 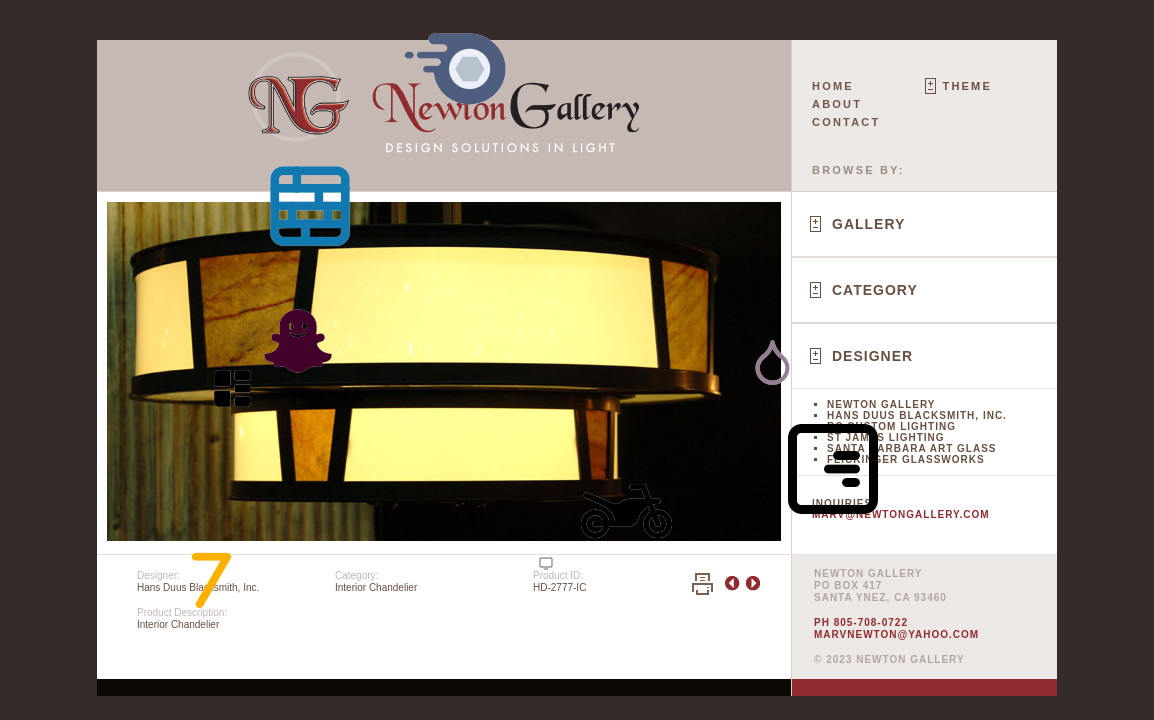 I want to click on switch to split board layout view, so click(x=232, y=388).